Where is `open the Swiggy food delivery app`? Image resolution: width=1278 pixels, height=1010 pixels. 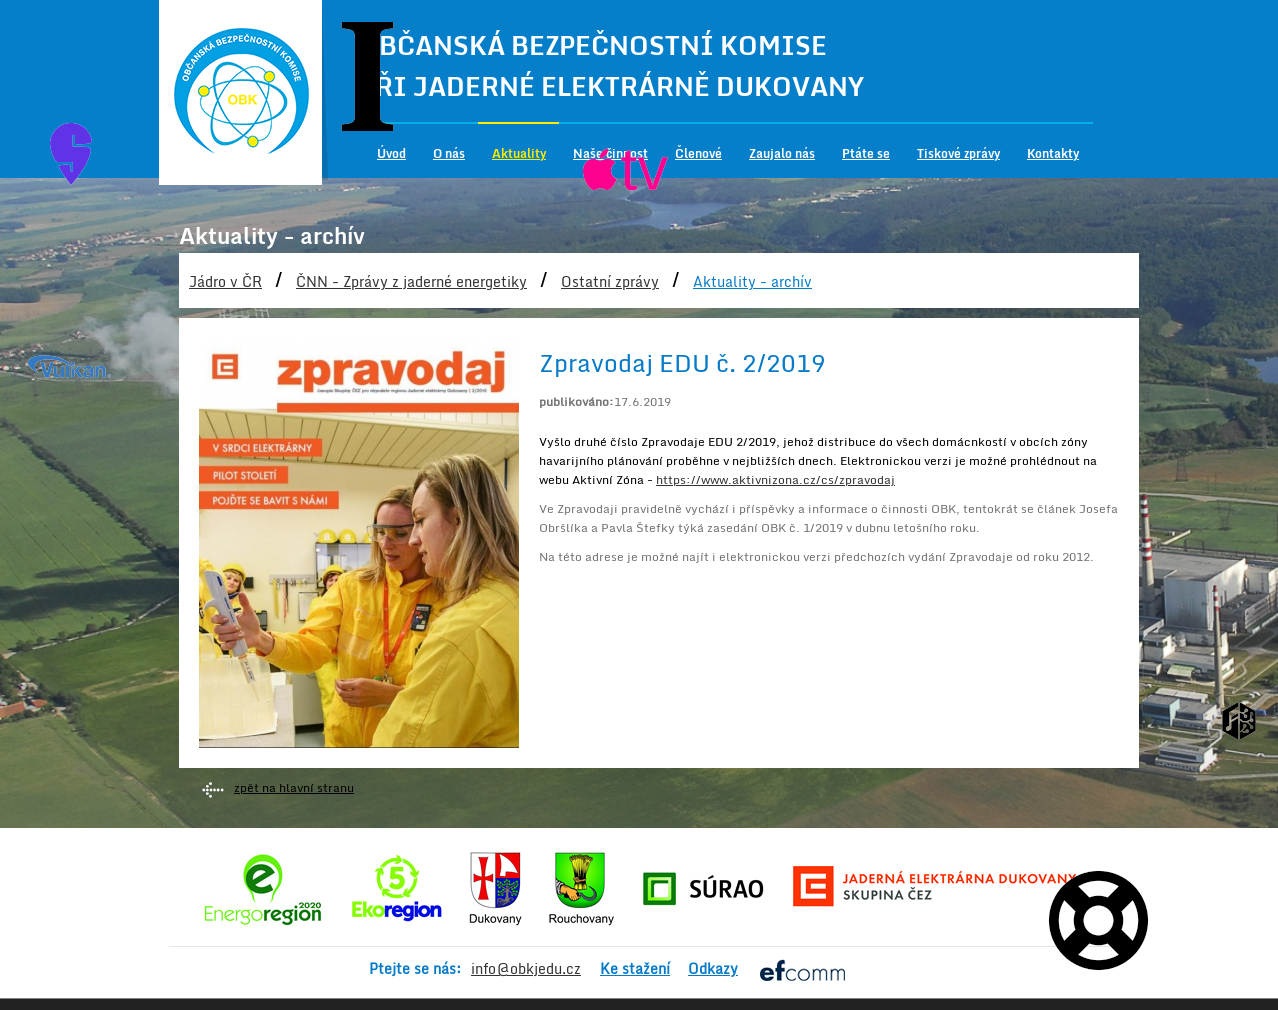
open the Swiggy food delivery app is located at coordinates (71, 154).